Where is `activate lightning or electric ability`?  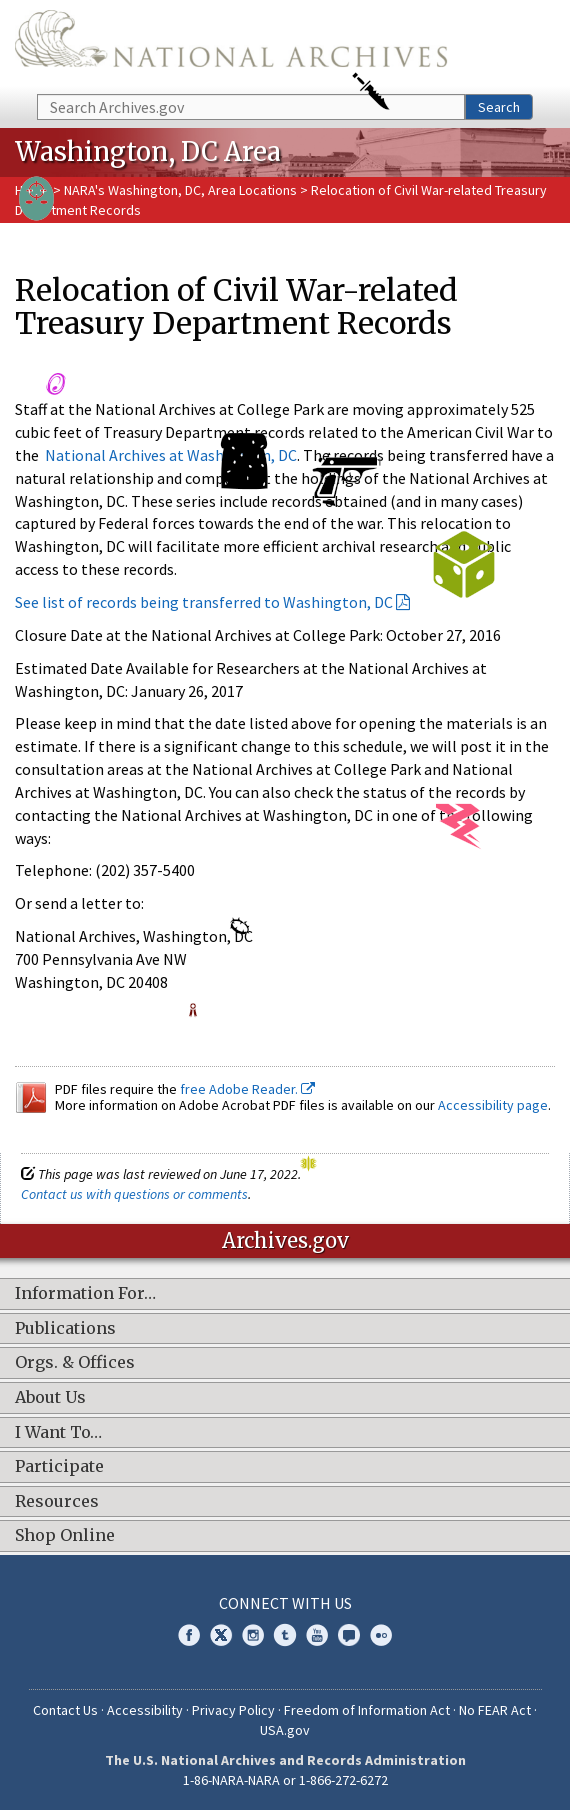
activate lightning or electric ability is located at coordinates (458, 826).